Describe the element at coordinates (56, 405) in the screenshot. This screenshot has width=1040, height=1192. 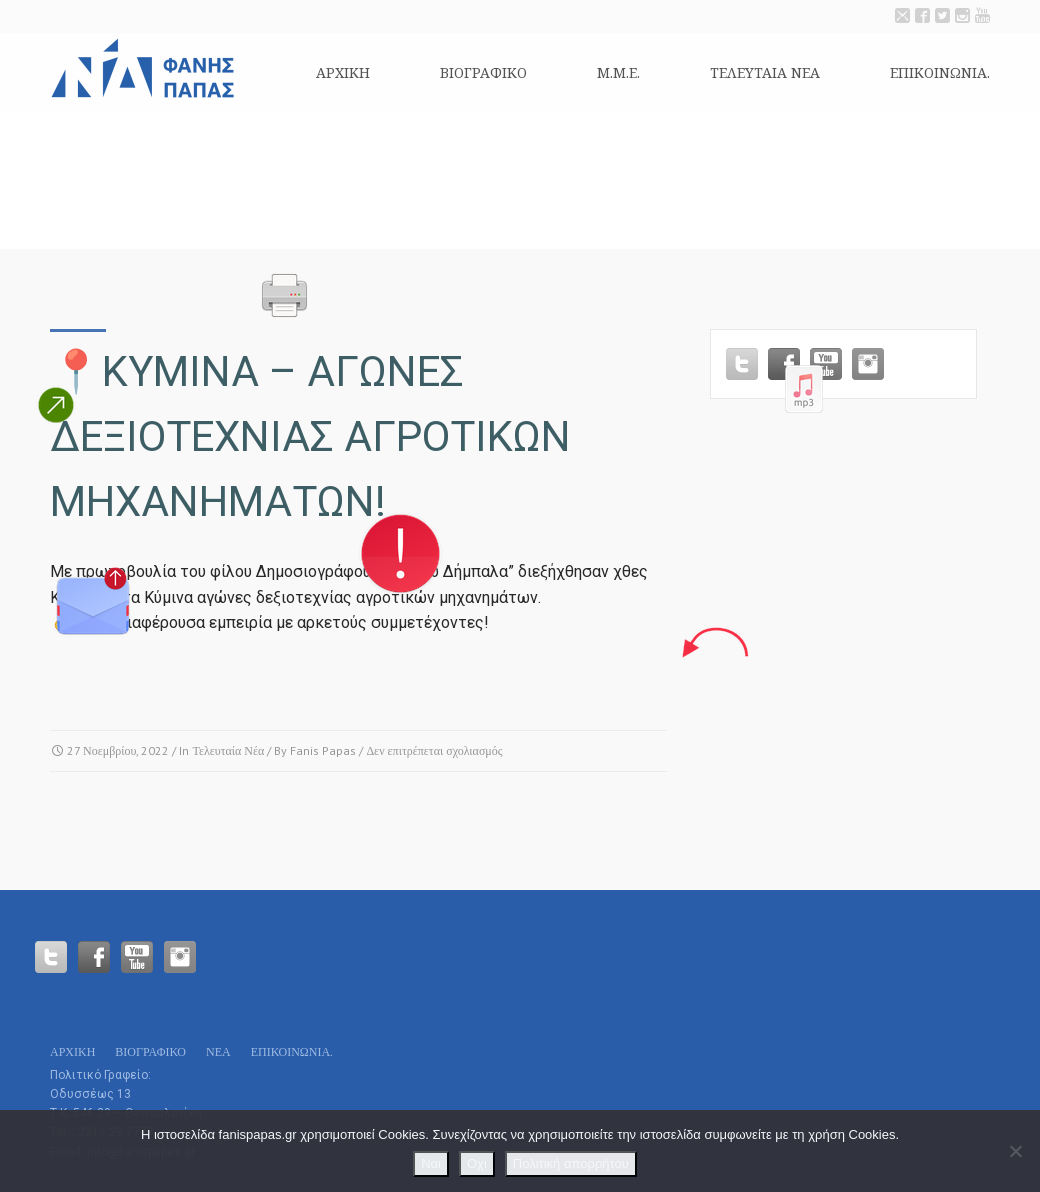
I see `indicates a symbolic link or shortcut to another file` at that location.